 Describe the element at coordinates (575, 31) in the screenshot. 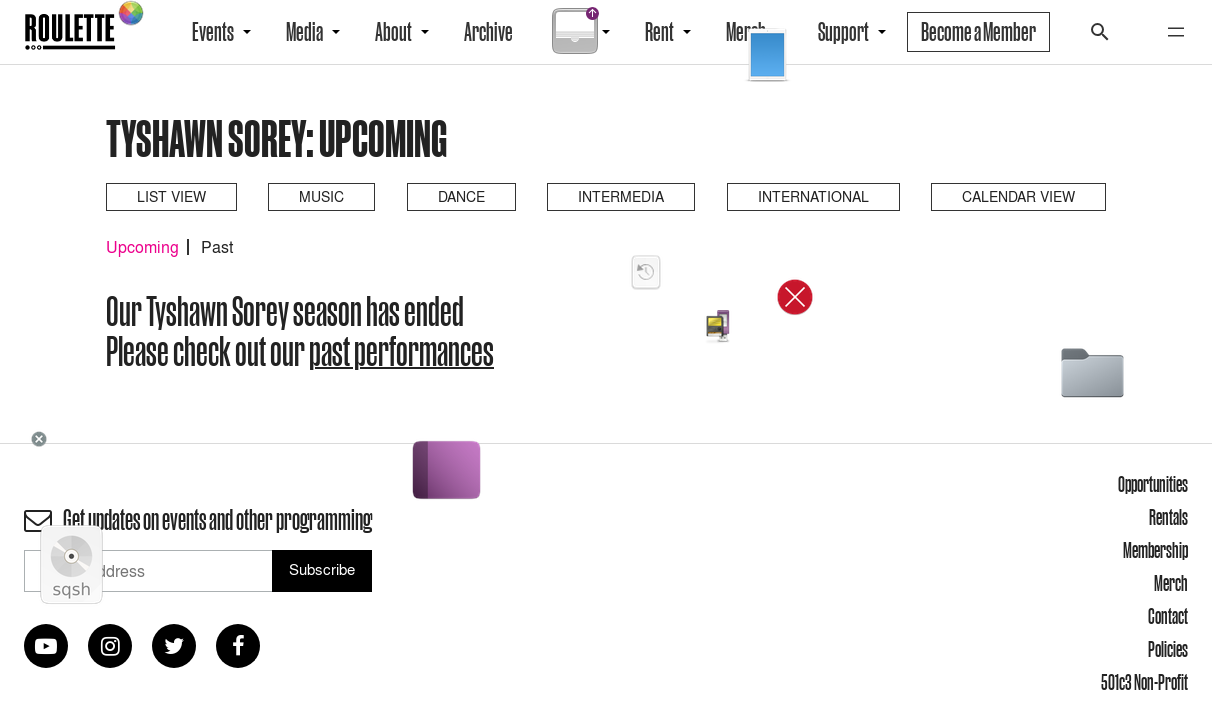

I see `sync mail between outbox and inbox` at that location.